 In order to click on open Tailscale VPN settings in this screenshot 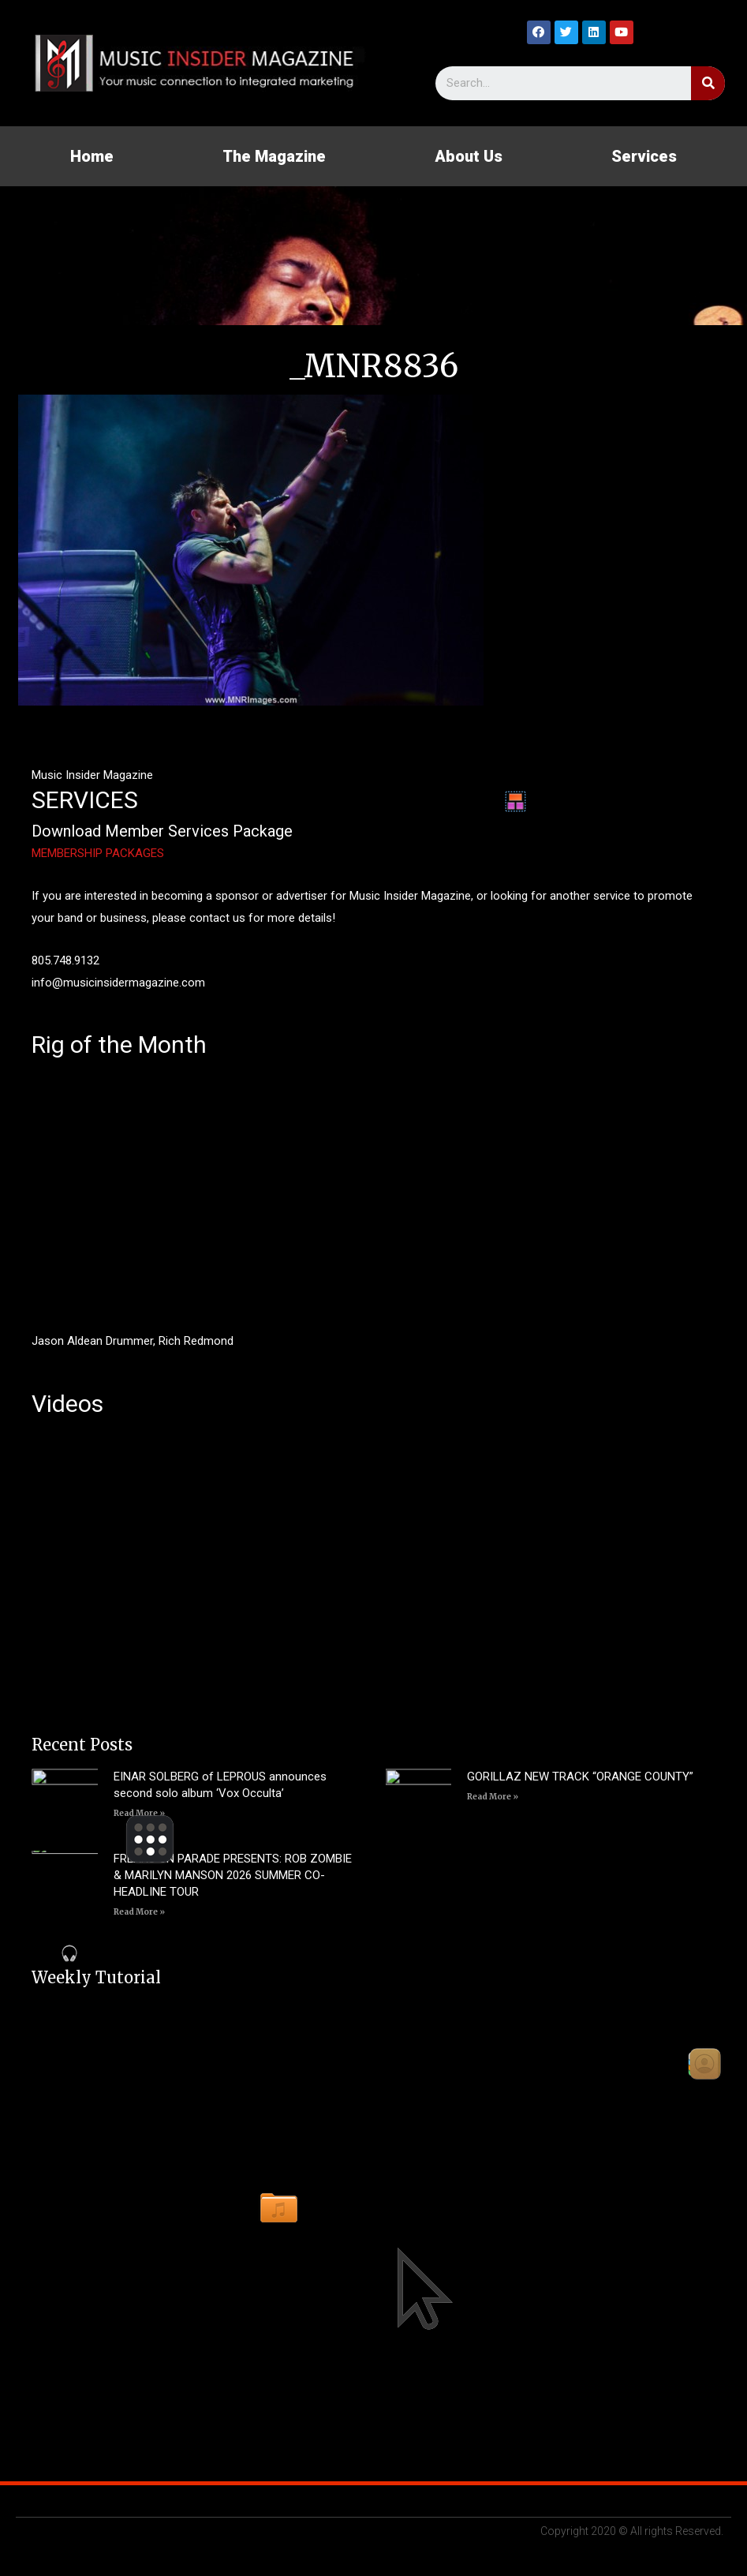, I will do `click(150, 1839)`.